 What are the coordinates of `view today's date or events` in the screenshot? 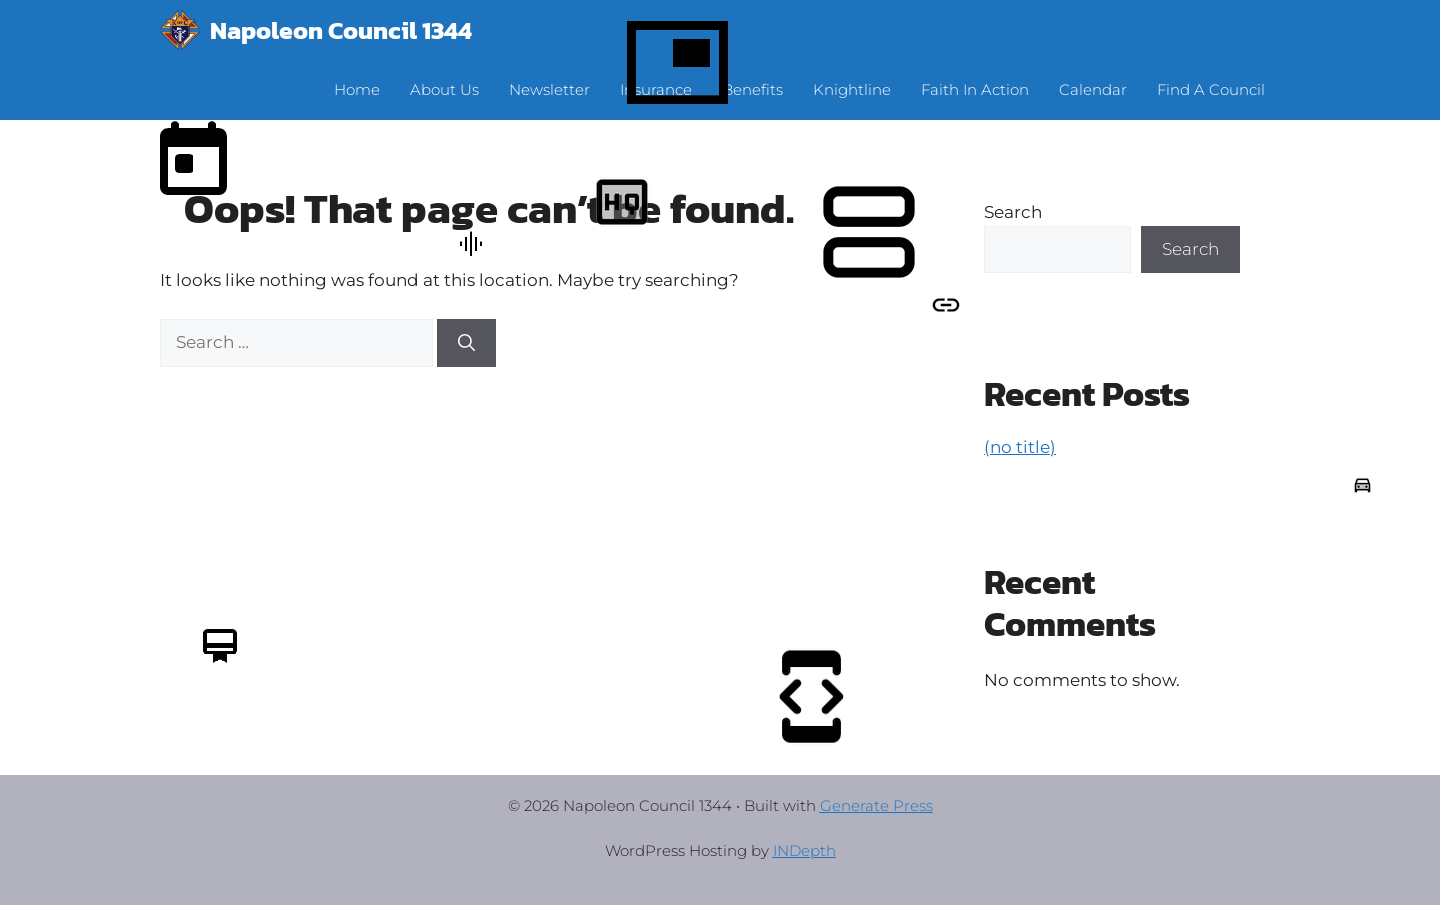 It's located at (193, 161).